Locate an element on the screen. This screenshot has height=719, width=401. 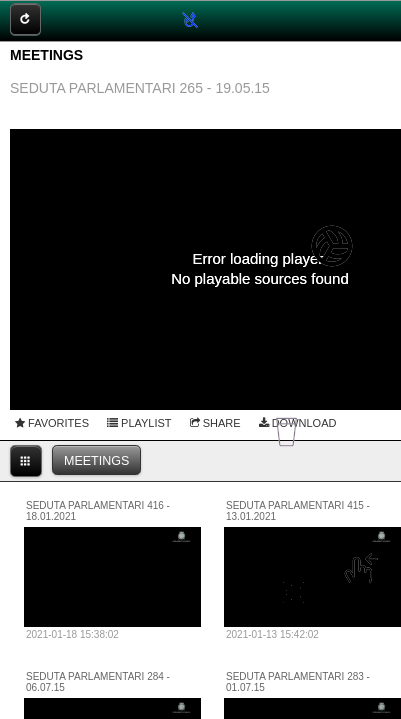
view ballot or voting options is located at coordinates (293, 592).